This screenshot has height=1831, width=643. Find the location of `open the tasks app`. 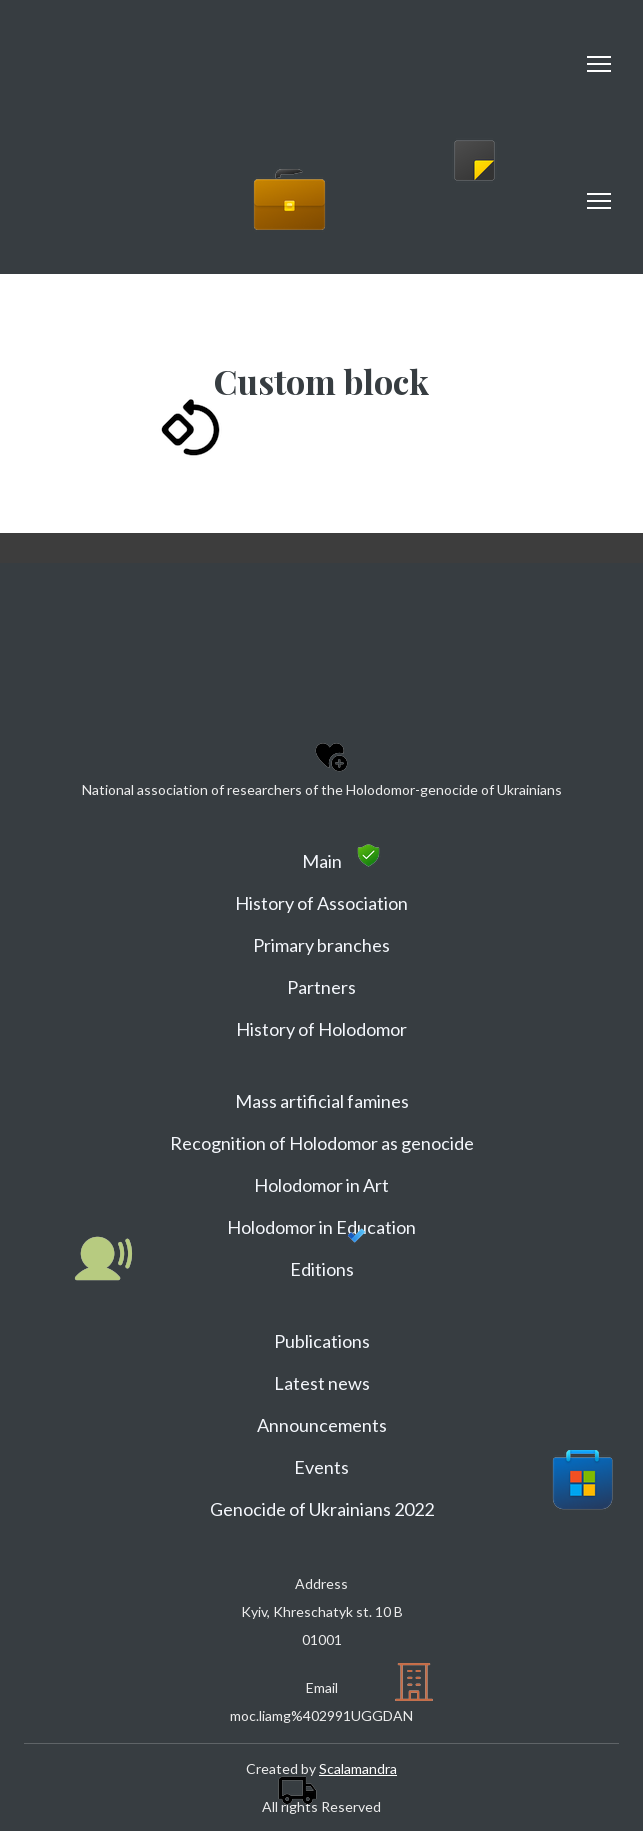

open the tasks app is located at coordinates (356, 1235).